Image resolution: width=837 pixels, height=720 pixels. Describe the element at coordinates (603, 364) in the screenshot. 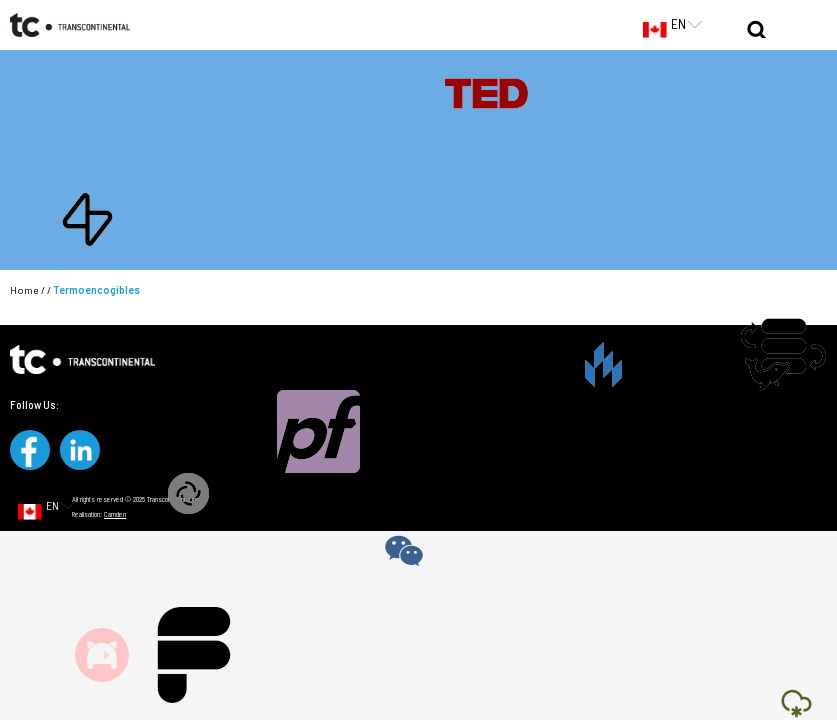

I see `lit web components library logo` at that location.